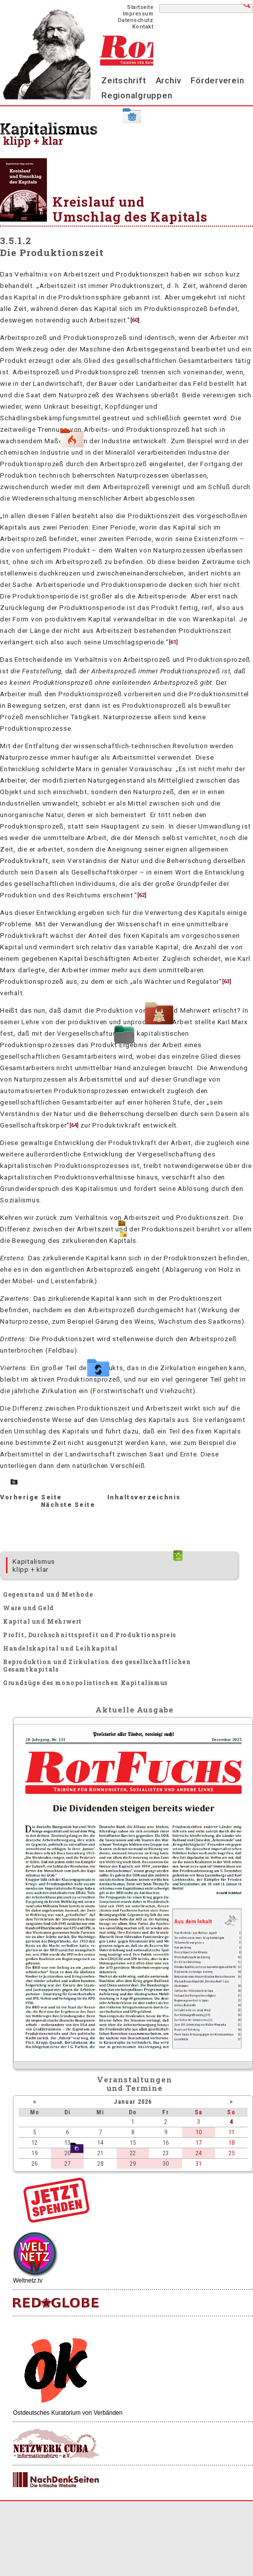 This screenshot has width=253, height=2576. What do you see at coordinates (178, 1555) in the screenshot?
I see `virtualbox extension pack file` at bounding box center [178, 1555].